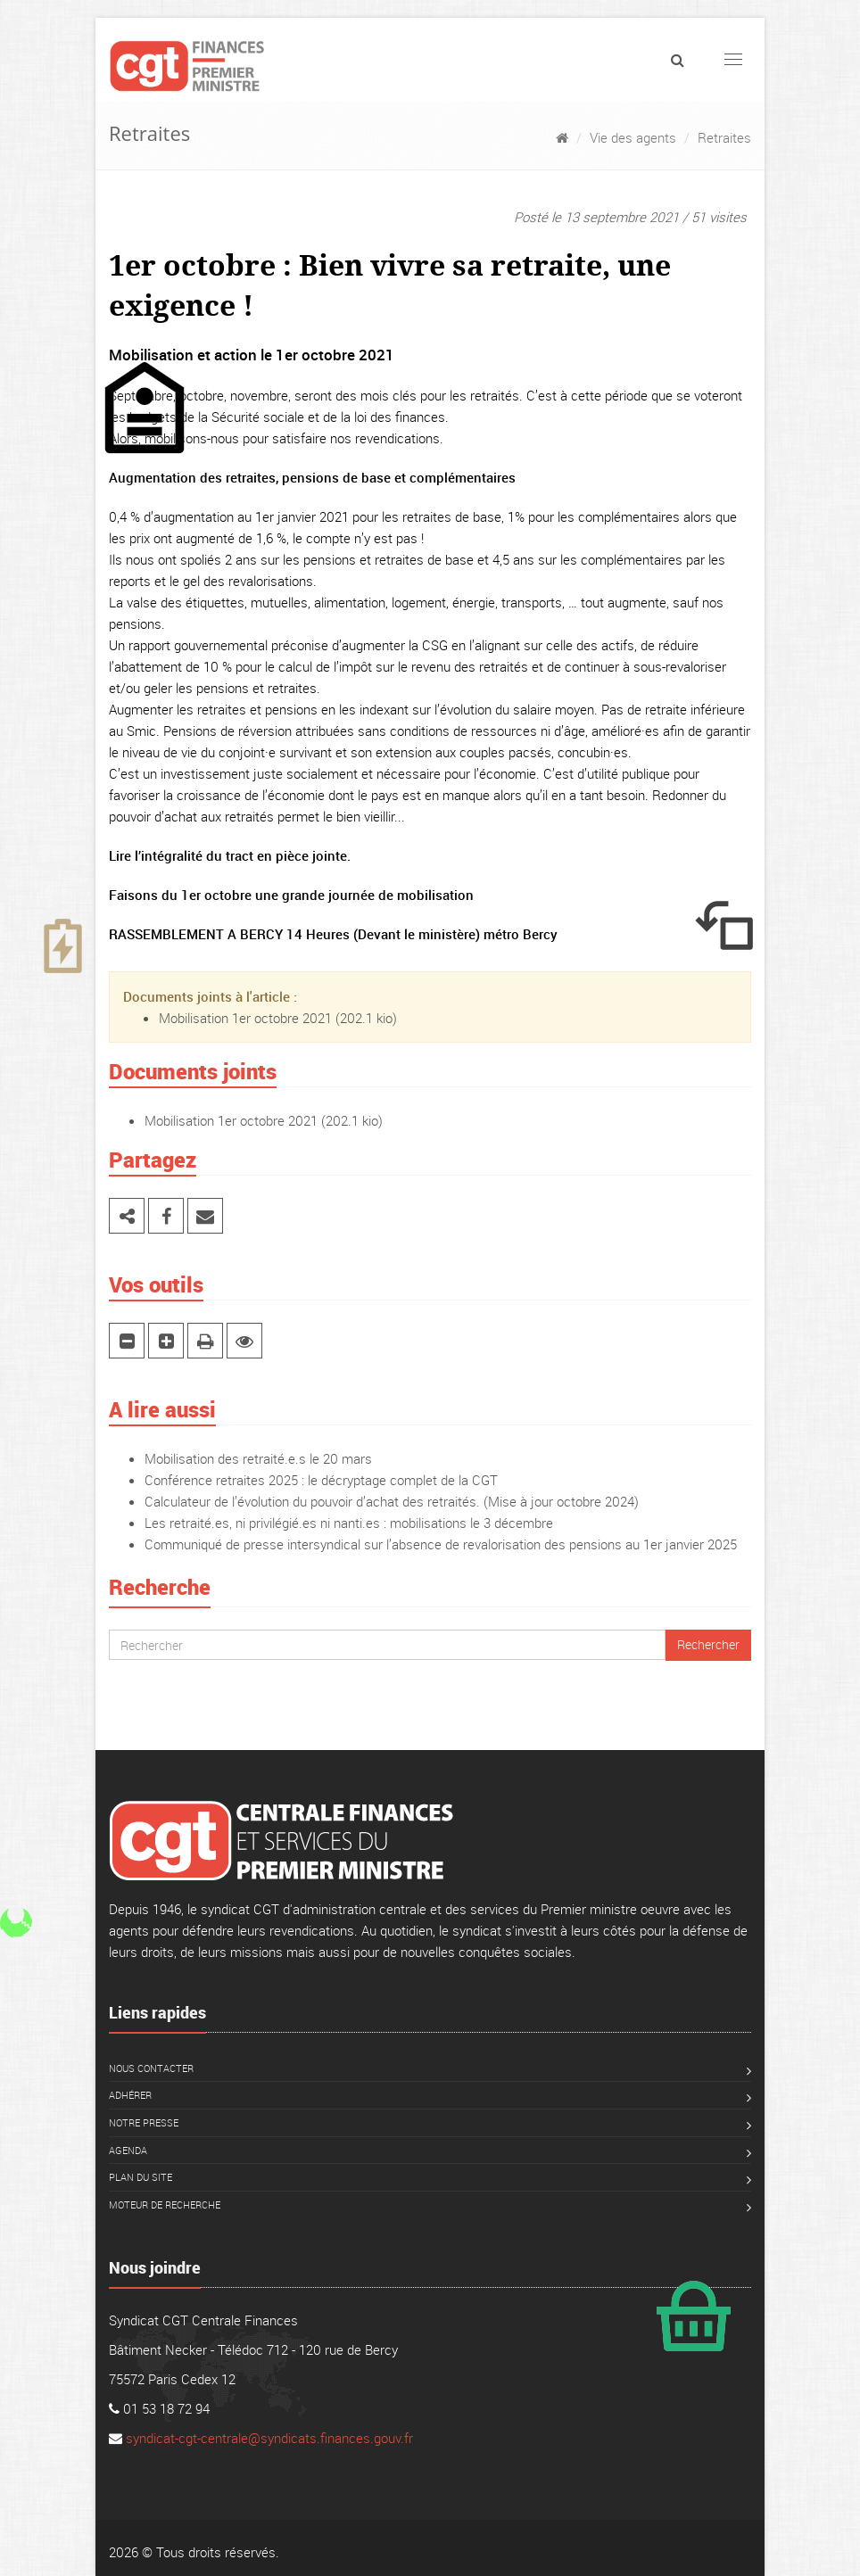 This screenshot has width=860, height=2576. What do you see at coordinates (62, 945) in the screenshot?
I see `battery charging status indicator` at bounding box center [62, 945].